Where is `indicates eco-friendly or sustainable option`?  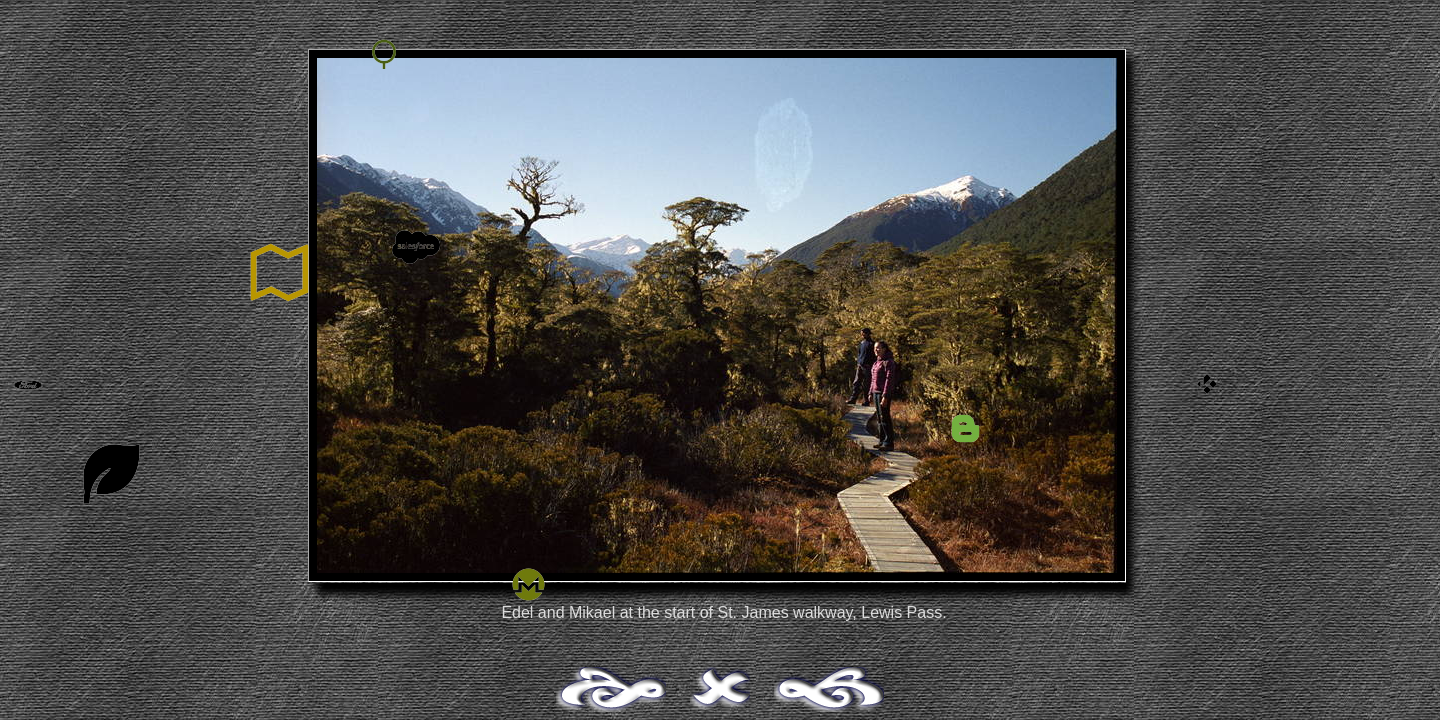
indicates eco-friendly or sustainable option is located at coordinates (111, 472).